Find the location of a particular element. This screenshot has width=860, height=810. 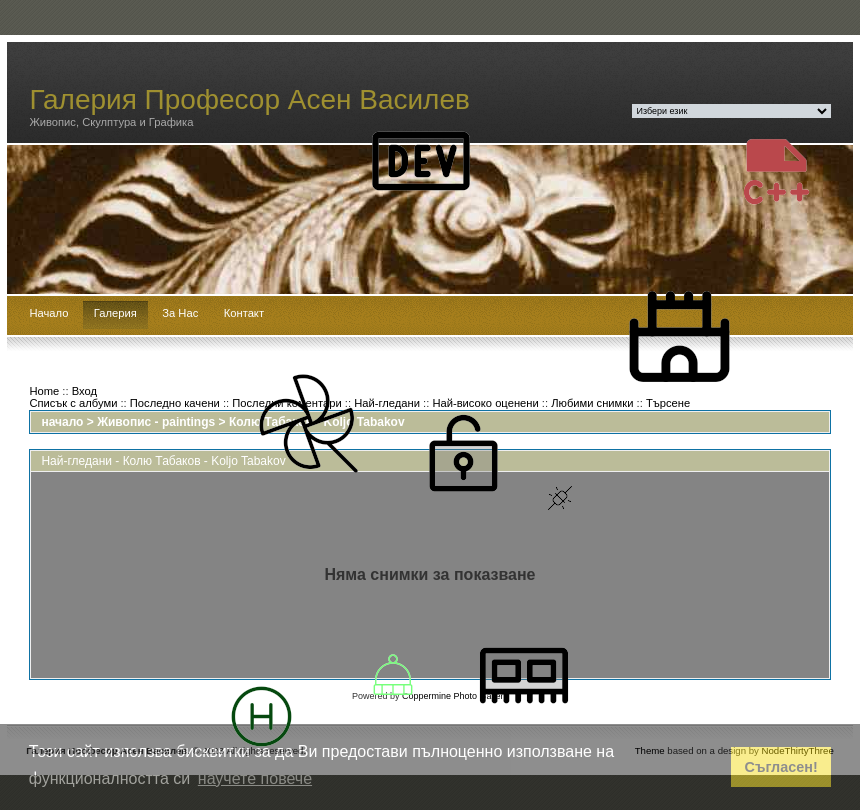

visit dev.to developer community is located at coordinates (421, 161).